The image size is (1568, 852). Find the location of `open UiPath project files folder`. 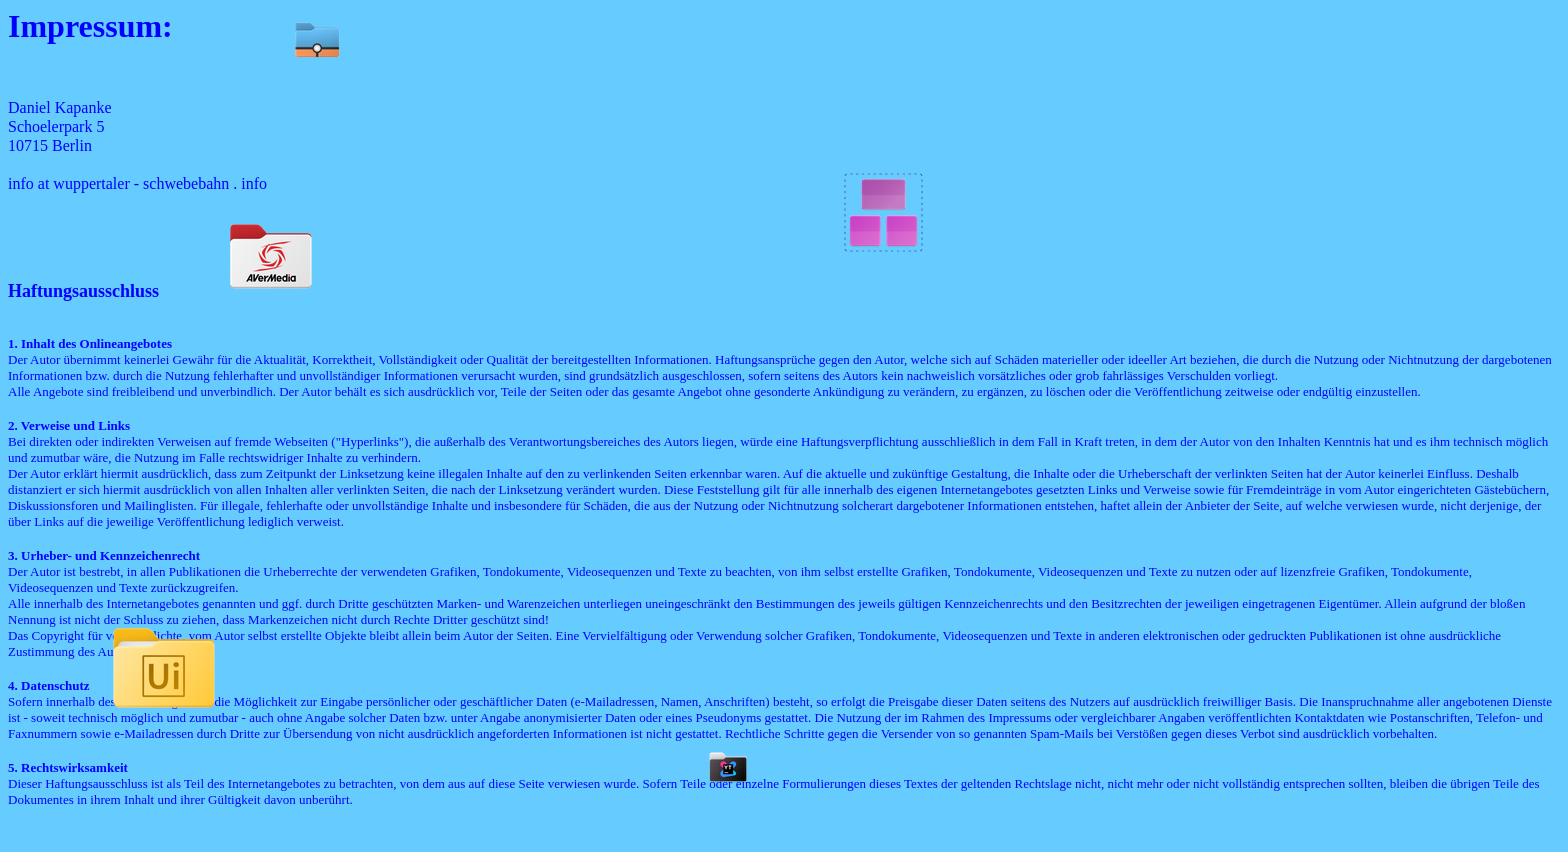

open UiPath project files folder is located at coordinates (163, 670).